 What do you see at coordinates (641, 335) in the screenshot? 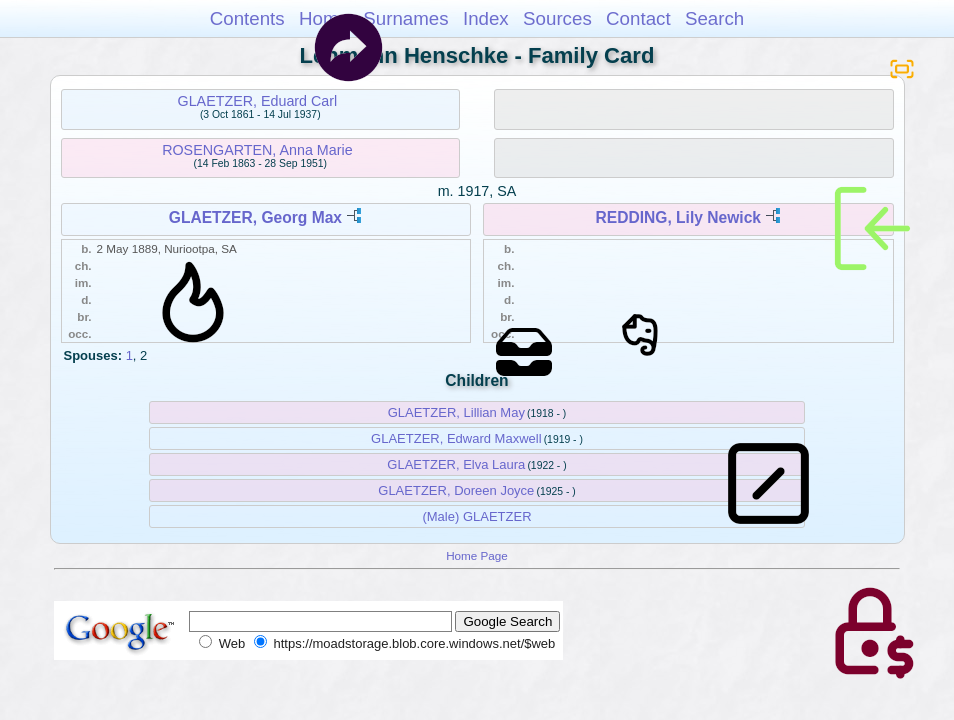
I see `open evernote app` at bounding box center [641, 335].